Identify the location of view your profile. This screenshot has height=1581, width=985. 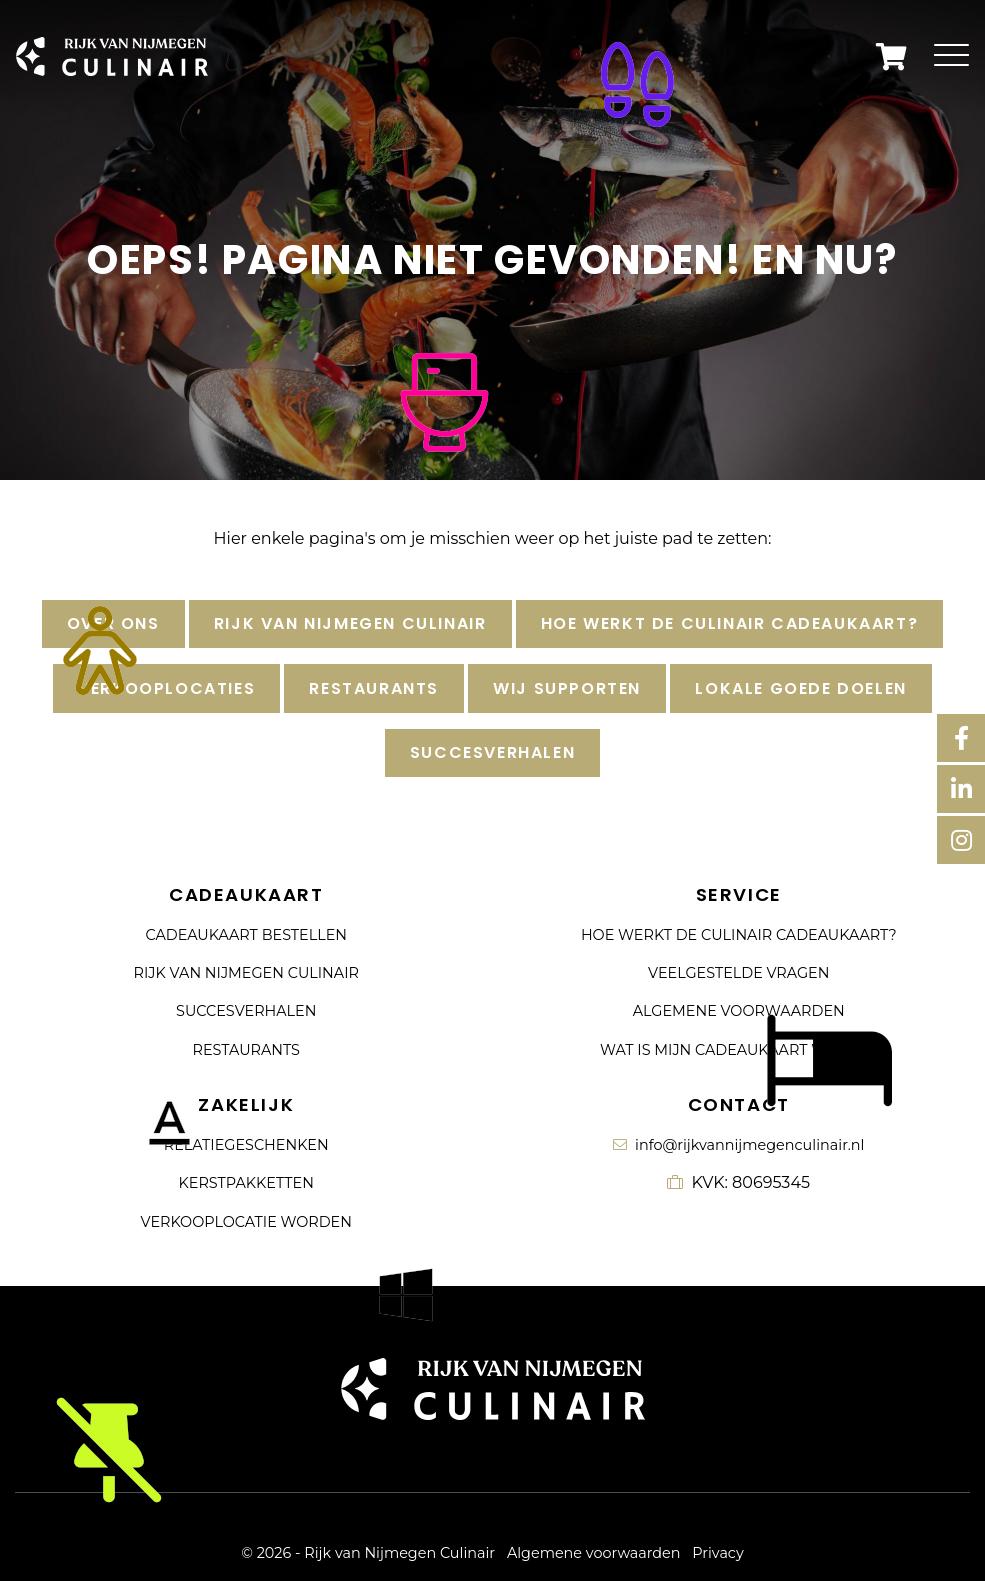
(100, 652).